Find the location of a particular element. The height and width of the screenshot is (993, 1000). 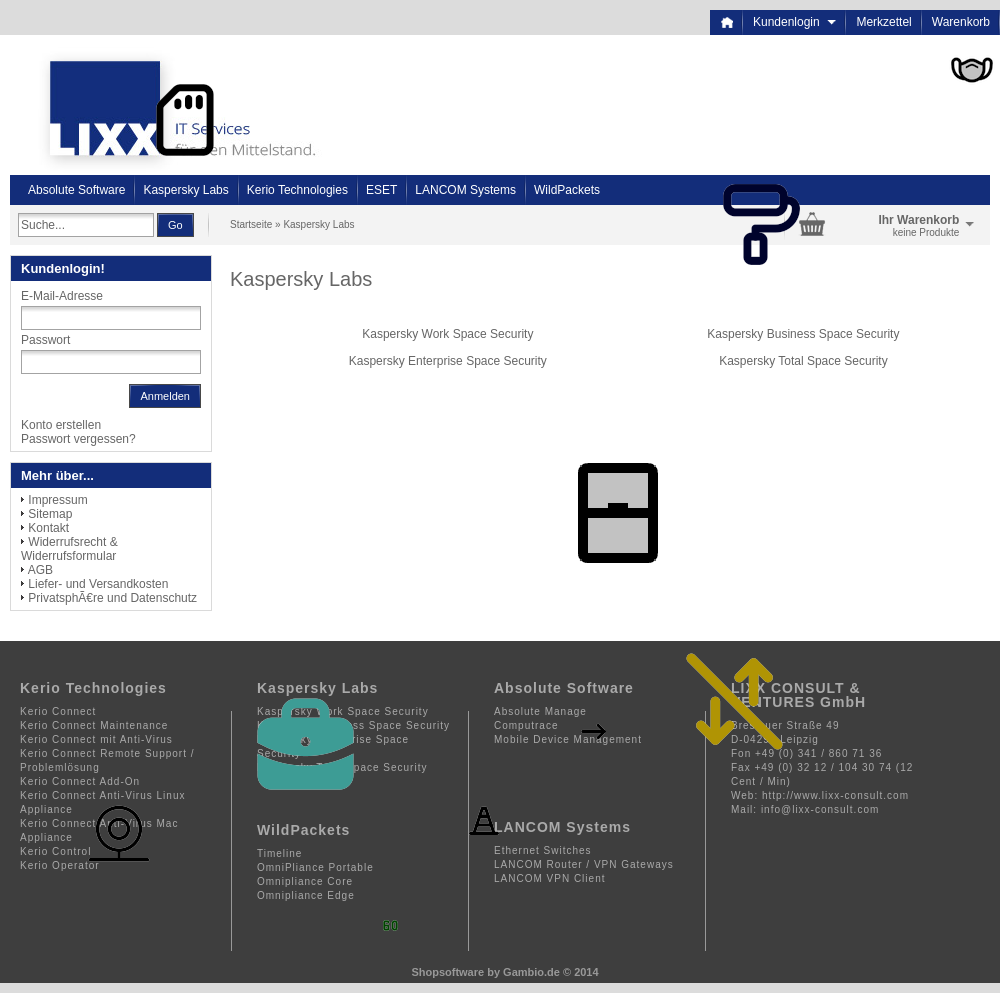

indicates an area under construction or maintenance is located at coordinates (484, 820).